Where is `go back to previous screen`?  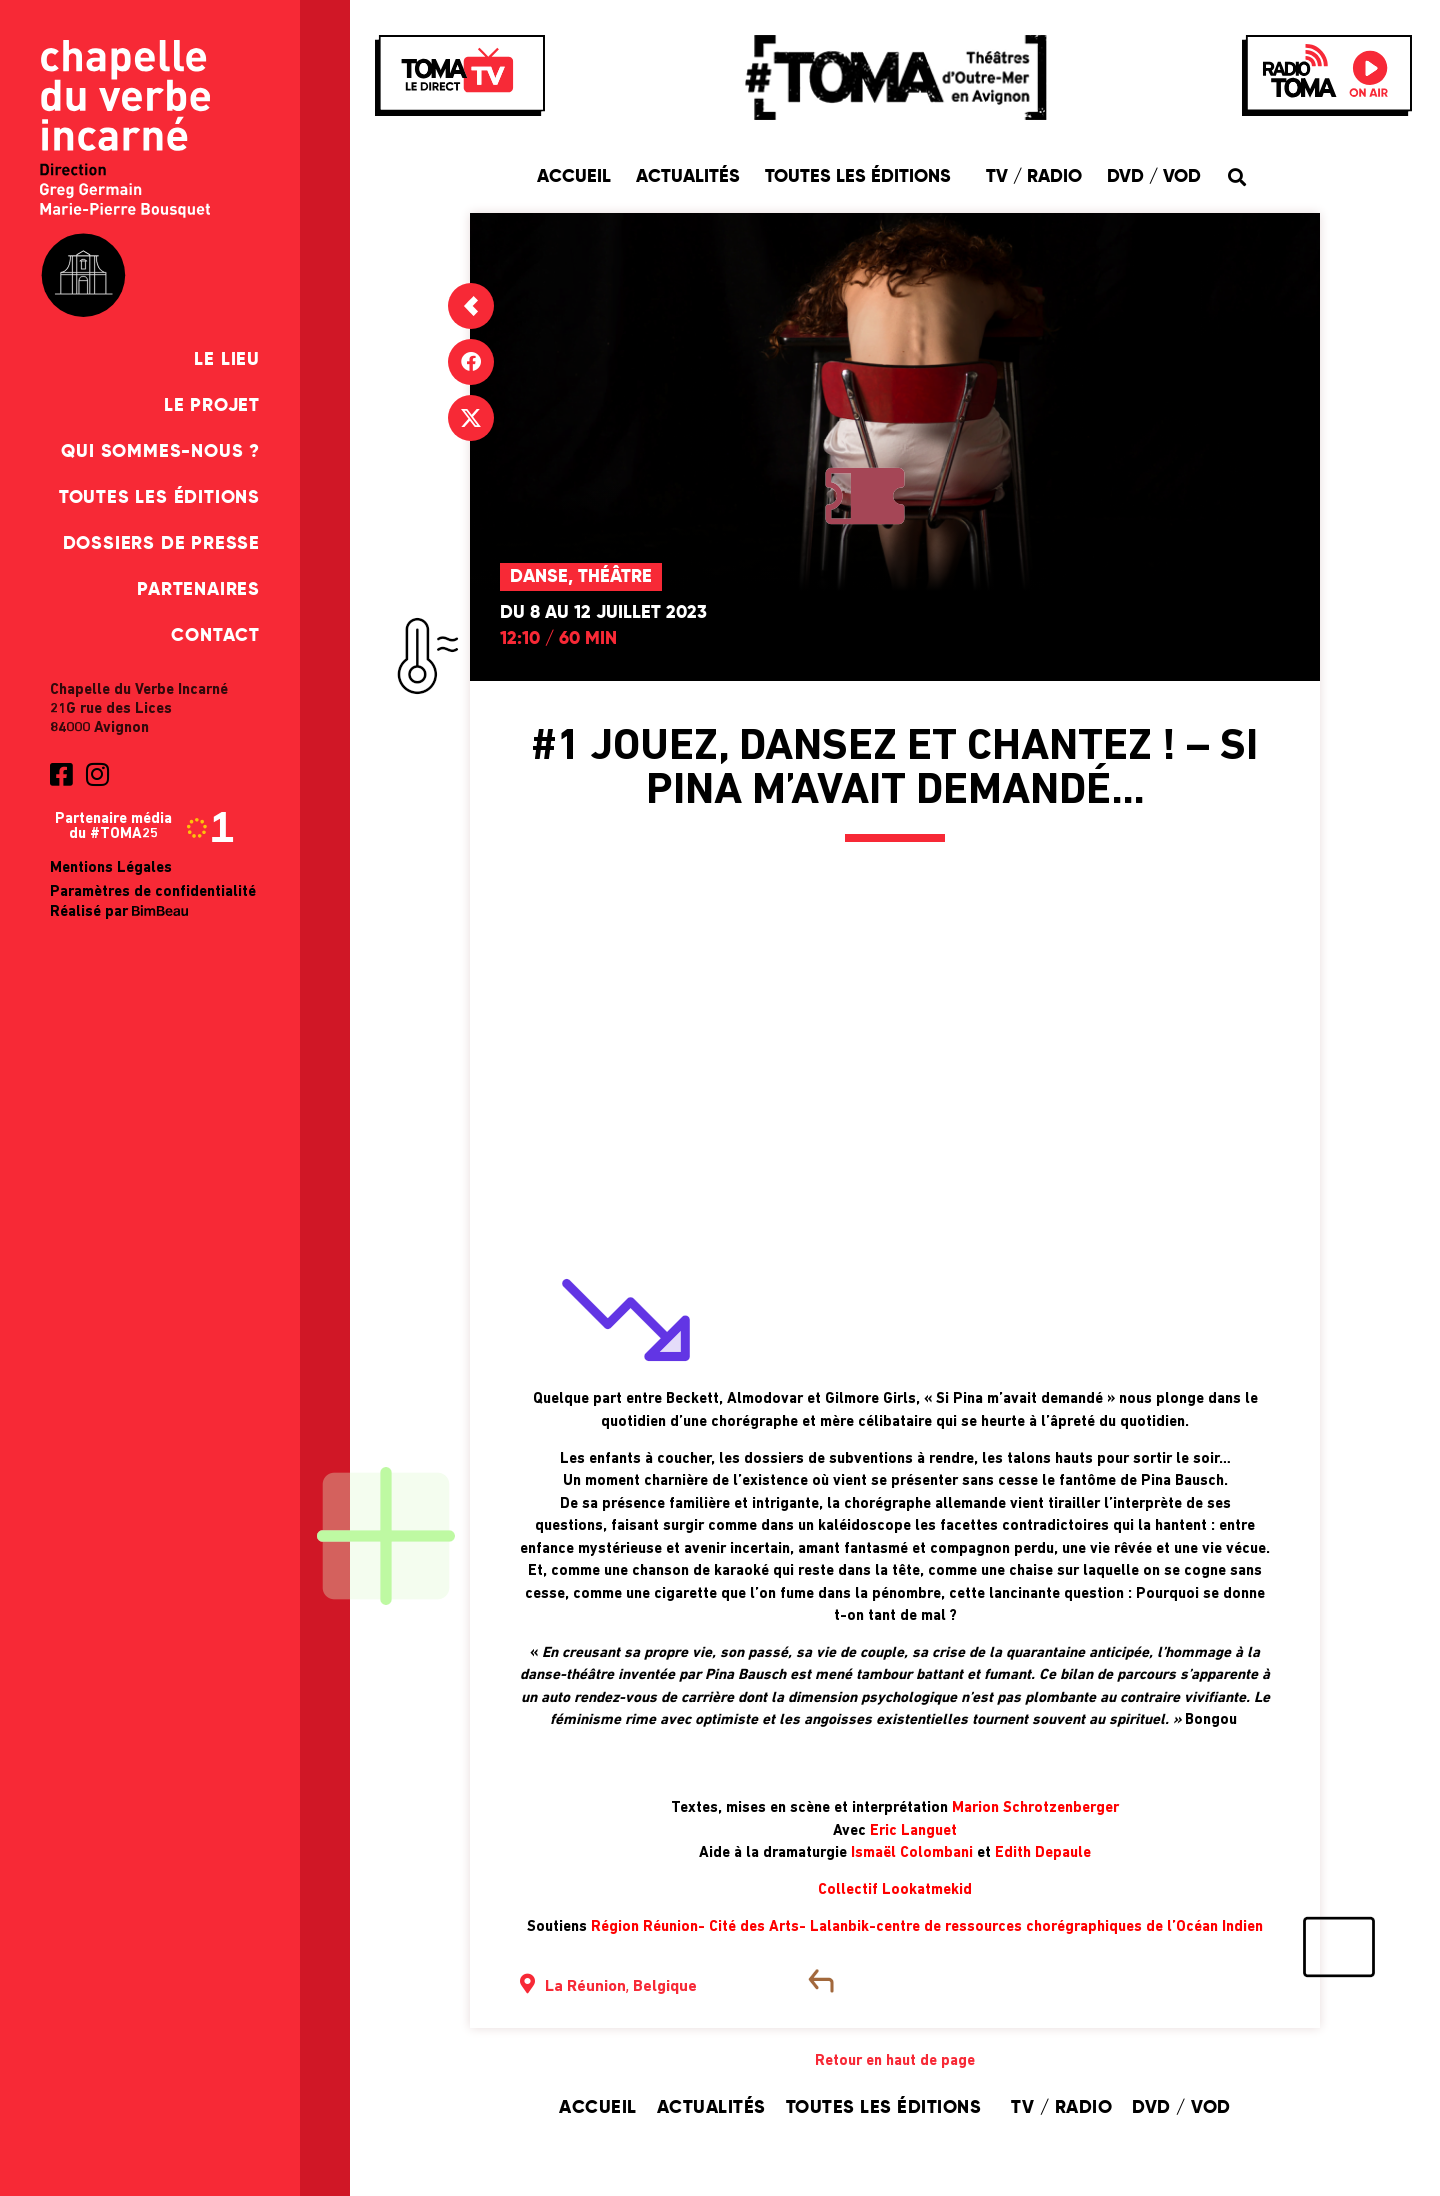 go back to previous screen is located at coordinates (822, 1981).